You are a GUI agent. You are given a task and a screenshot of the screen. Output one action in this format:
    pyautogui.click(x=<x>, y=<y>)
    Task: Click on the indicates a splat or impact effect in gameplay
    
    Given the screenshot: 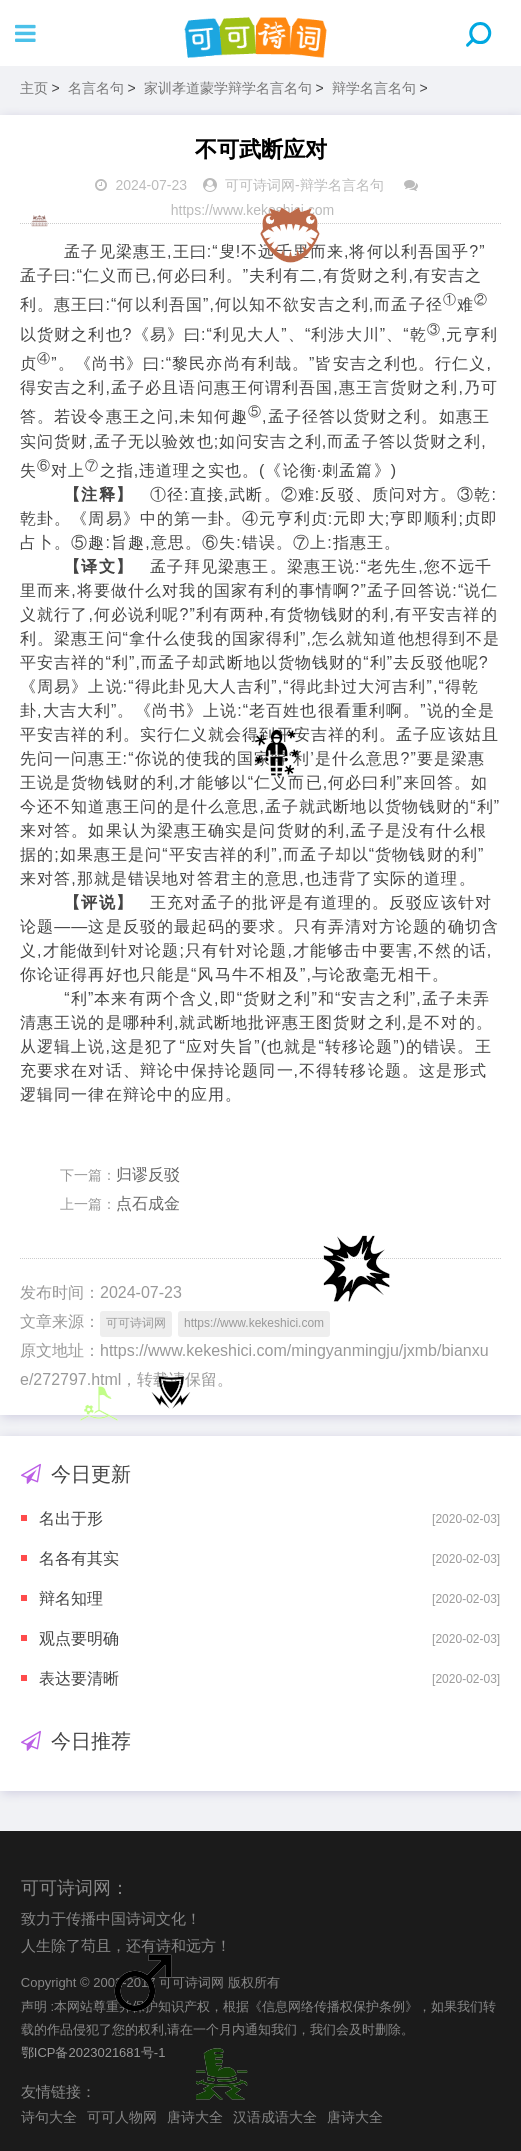 What is the action you would take?
    pyautogui.click(x=356, y=1268)
    